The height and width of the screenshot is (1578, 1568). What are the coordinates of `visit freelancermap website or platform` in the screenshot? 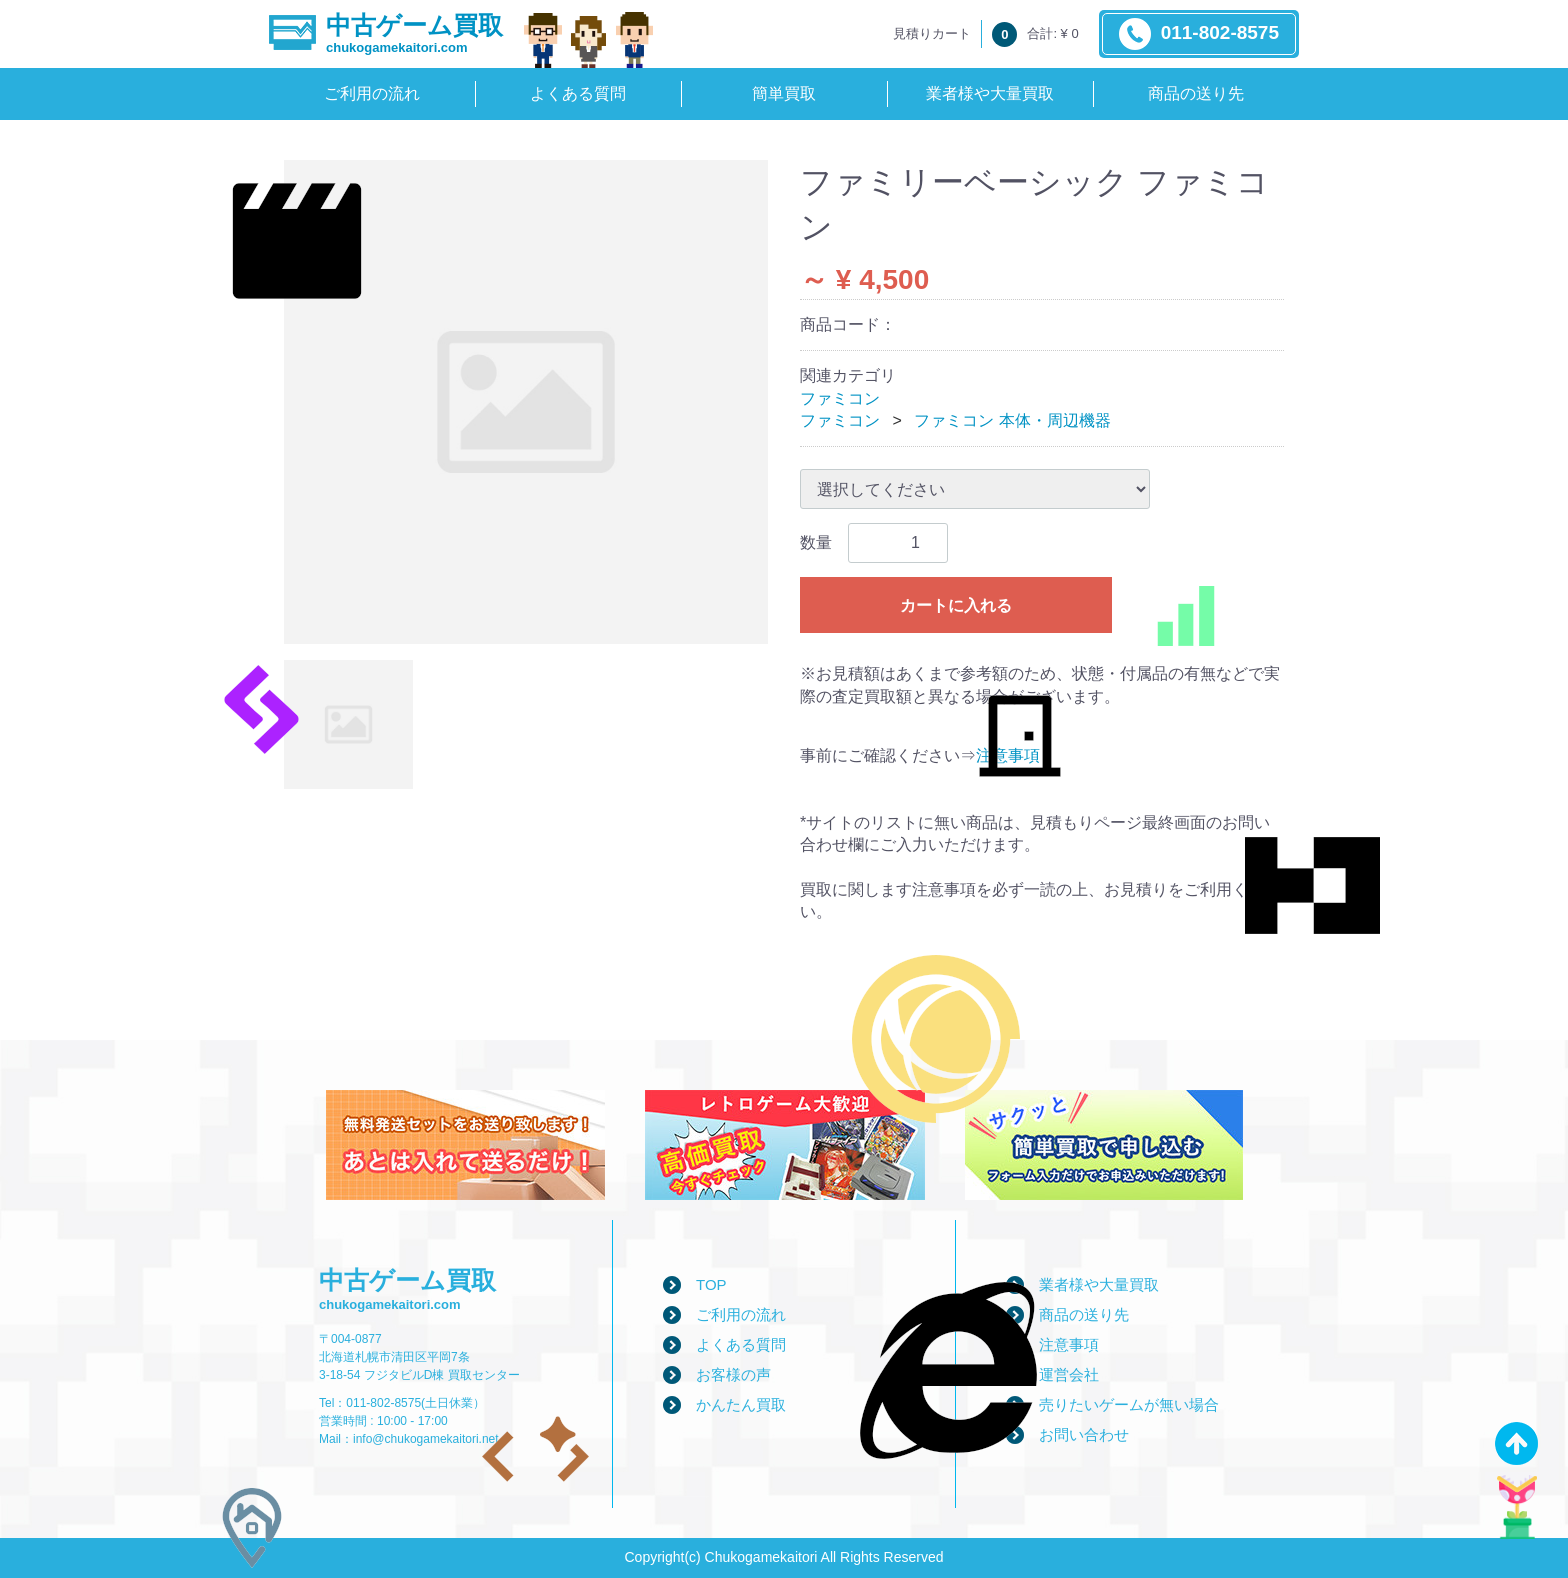 It's located at (936, 1039).